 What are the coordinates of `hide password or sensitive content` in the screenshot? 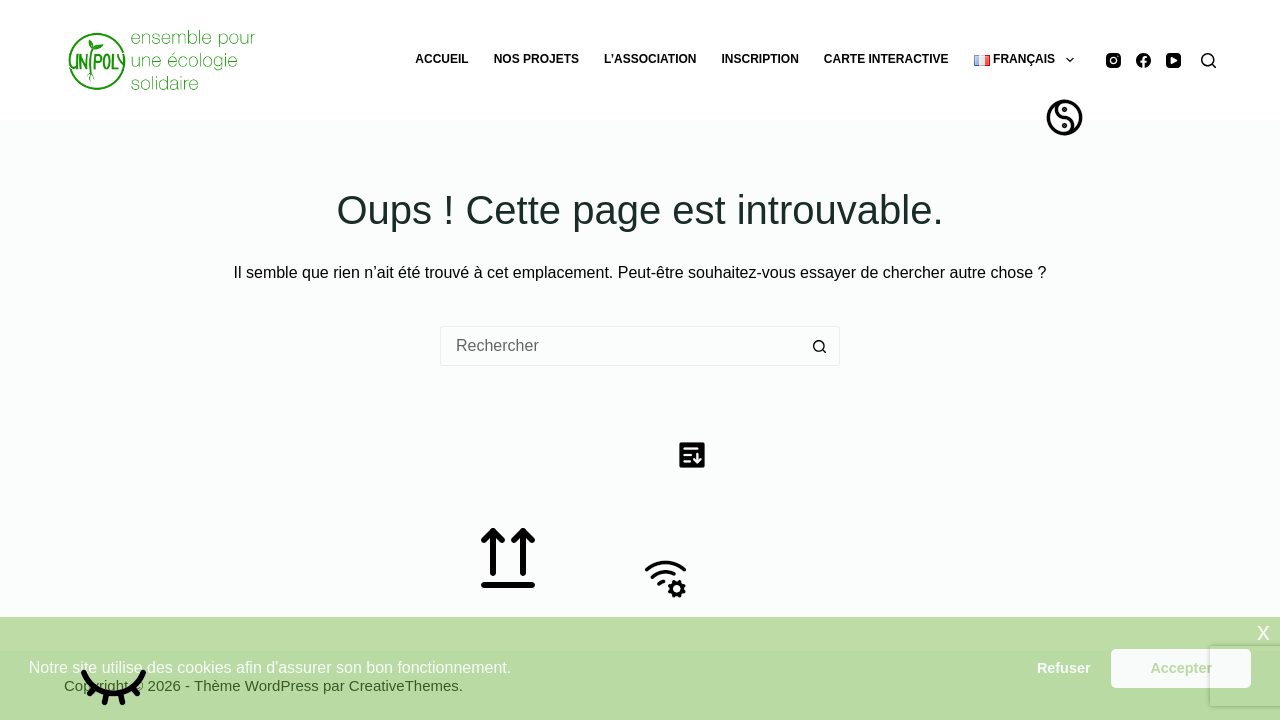 It's located at (113, 684).